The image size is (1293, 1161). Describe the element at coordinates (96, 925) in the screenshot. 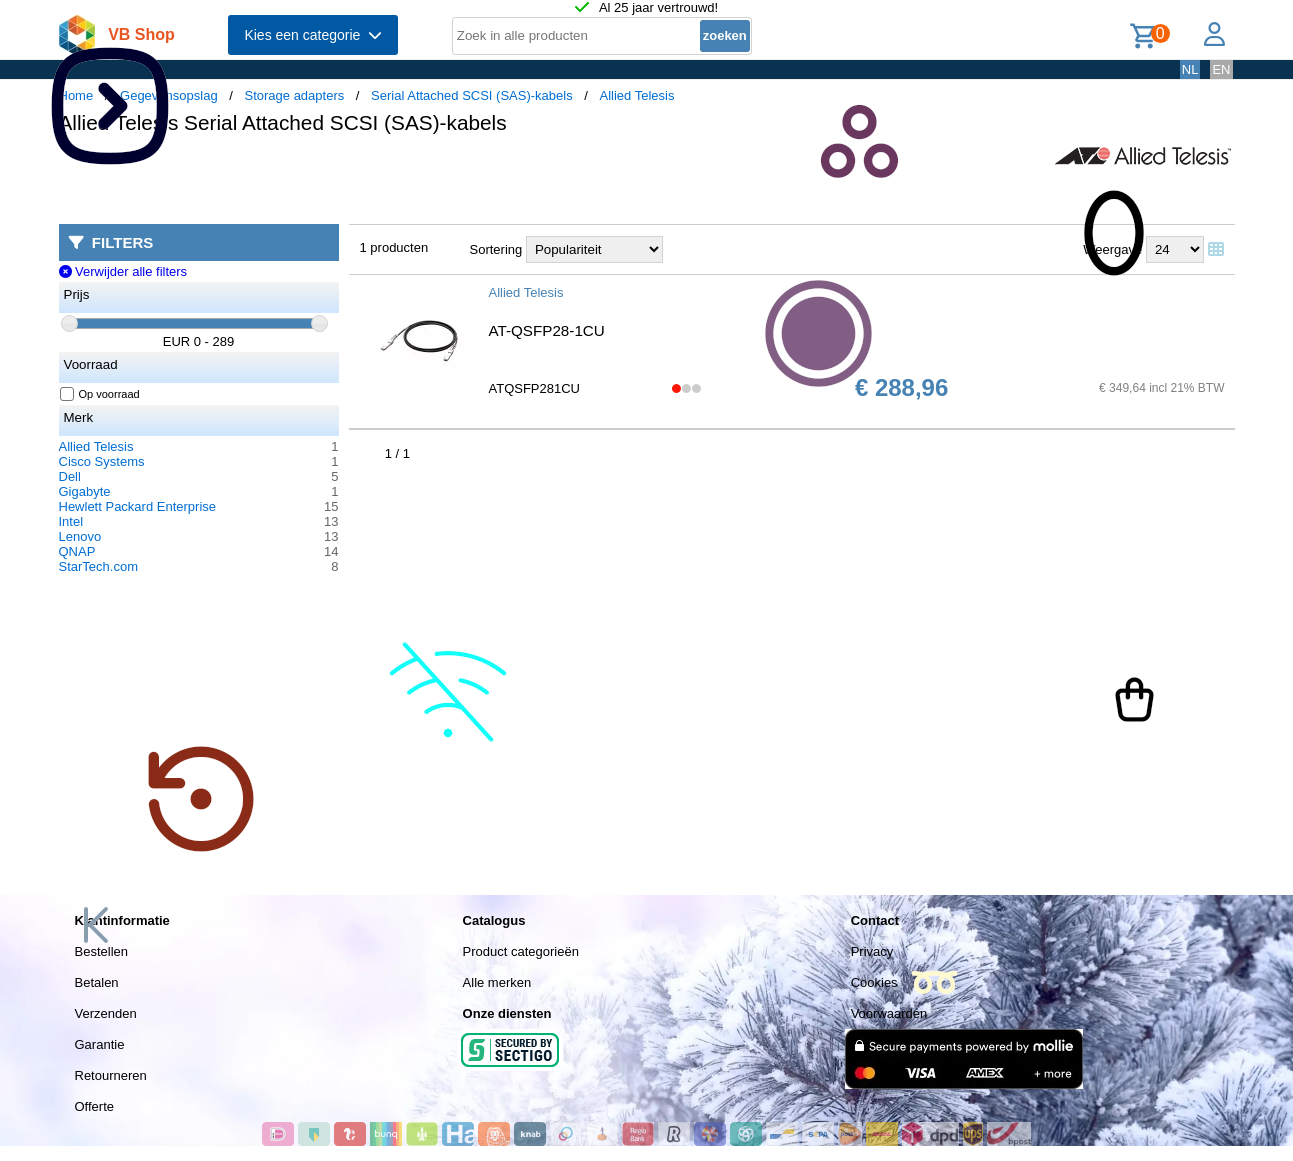

I see `alphabetical sorting or navigation shortcut for letter K` at that location.